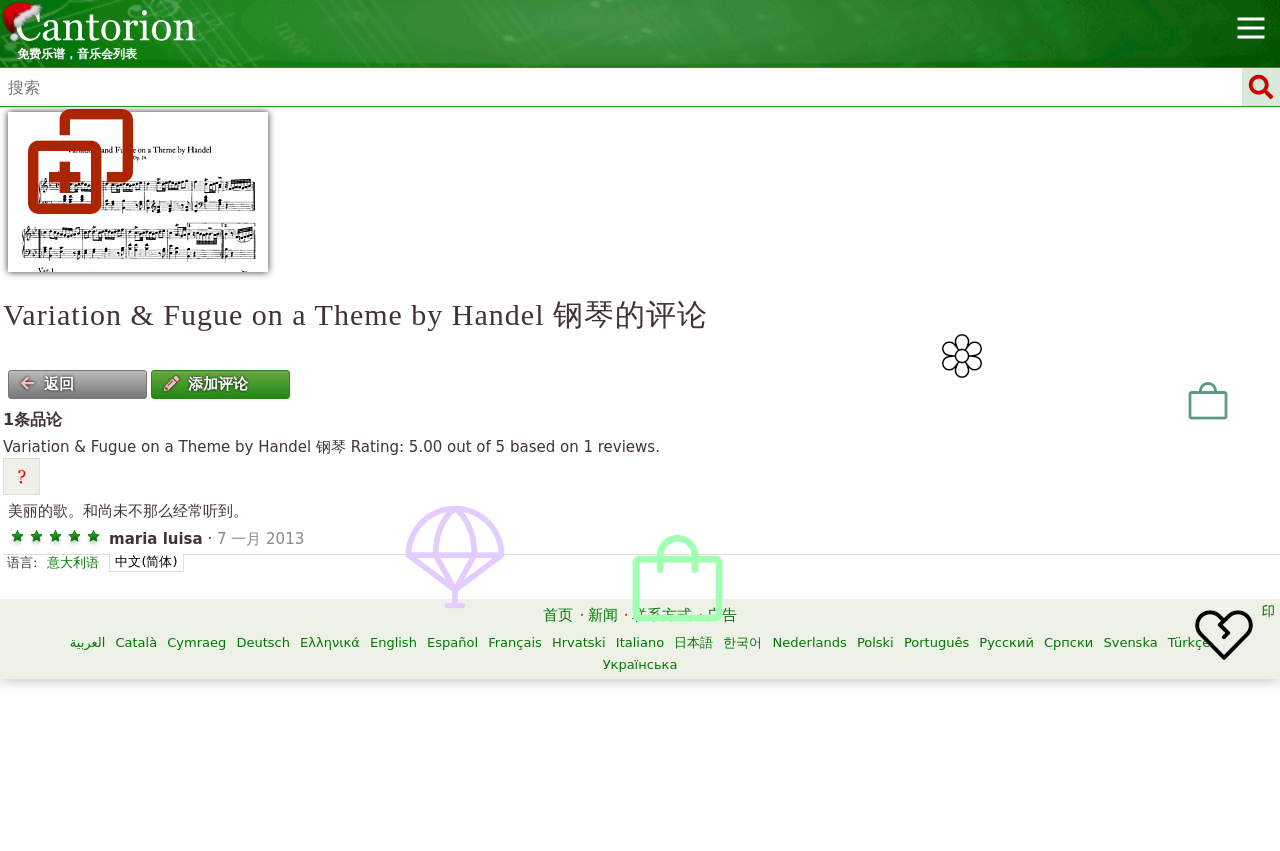 This screenshot has width=1280, height=851. I want to click on access garden or plant care features, so click(962, 356).